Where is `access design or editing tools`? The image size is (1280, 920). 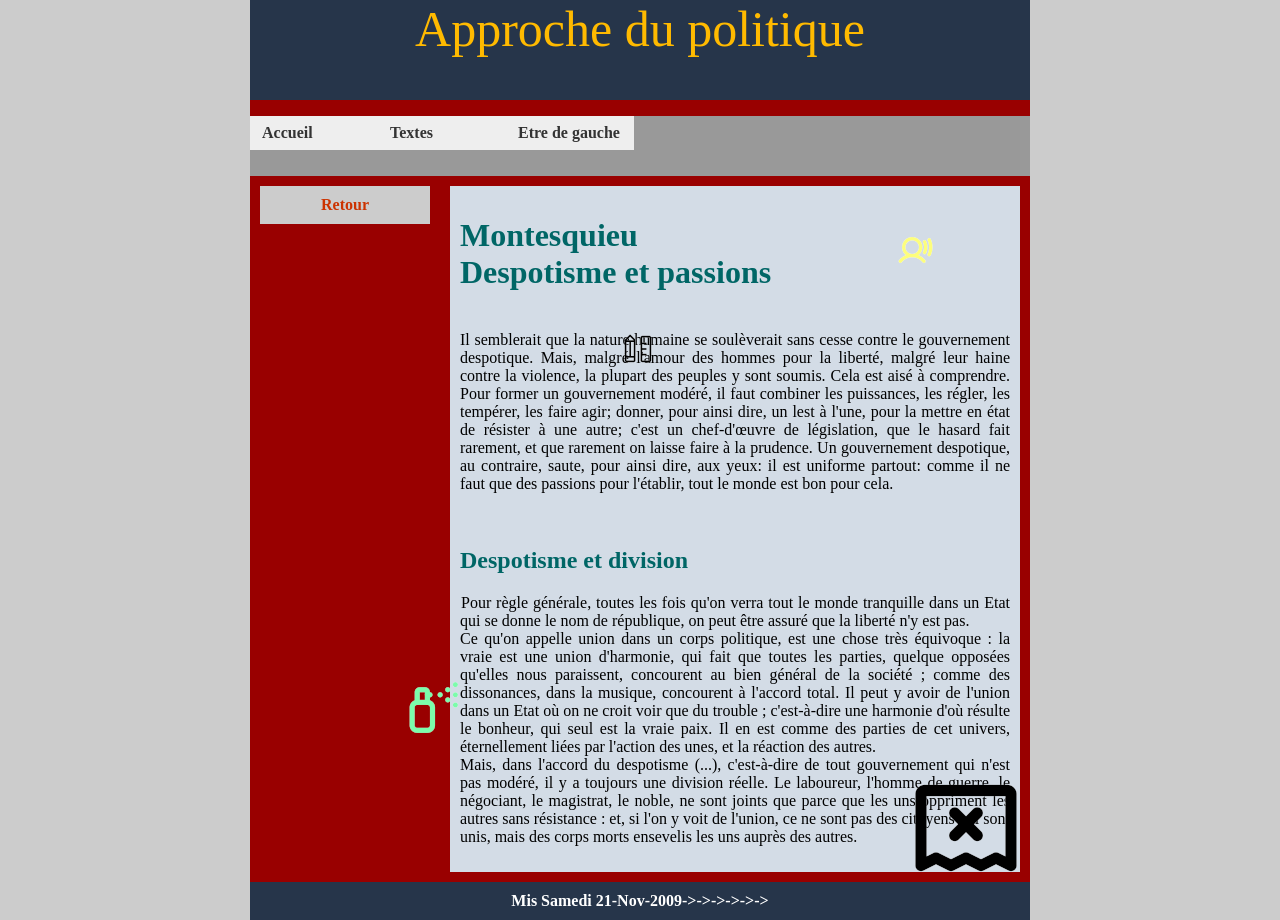
access design or editing tools is located at coordinates (638, 349).